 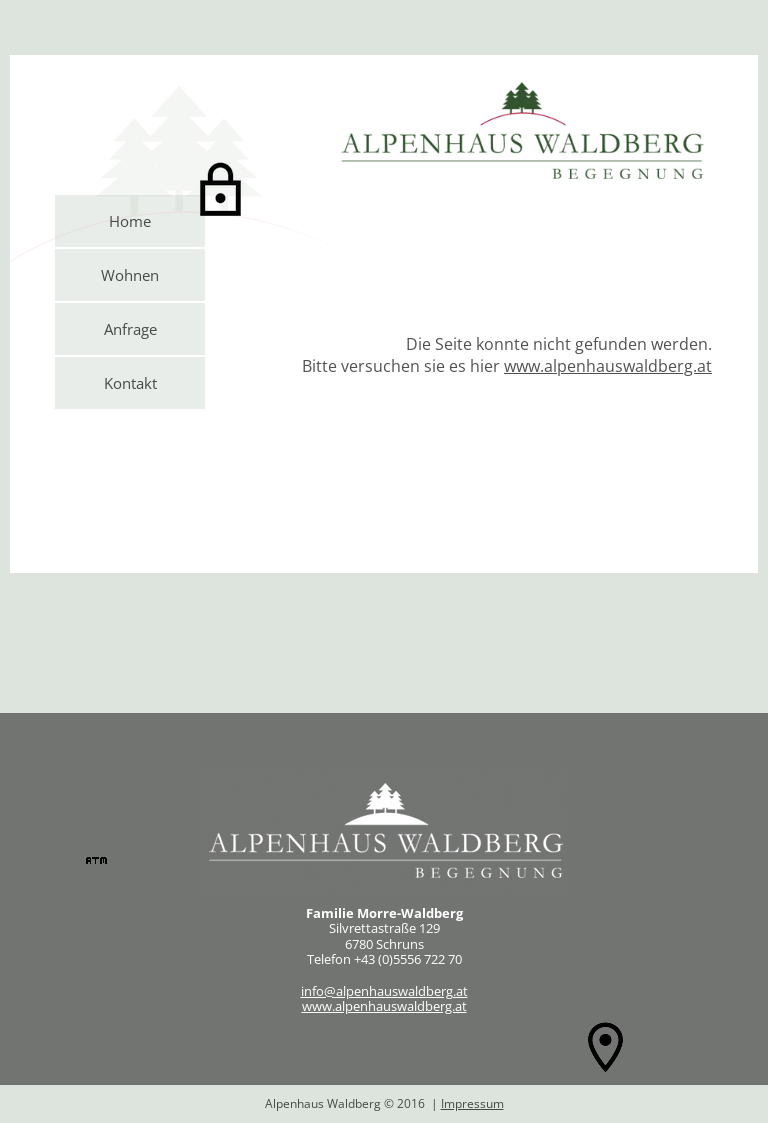 I want to click on view current location on map, so click(x=605, y=1047).